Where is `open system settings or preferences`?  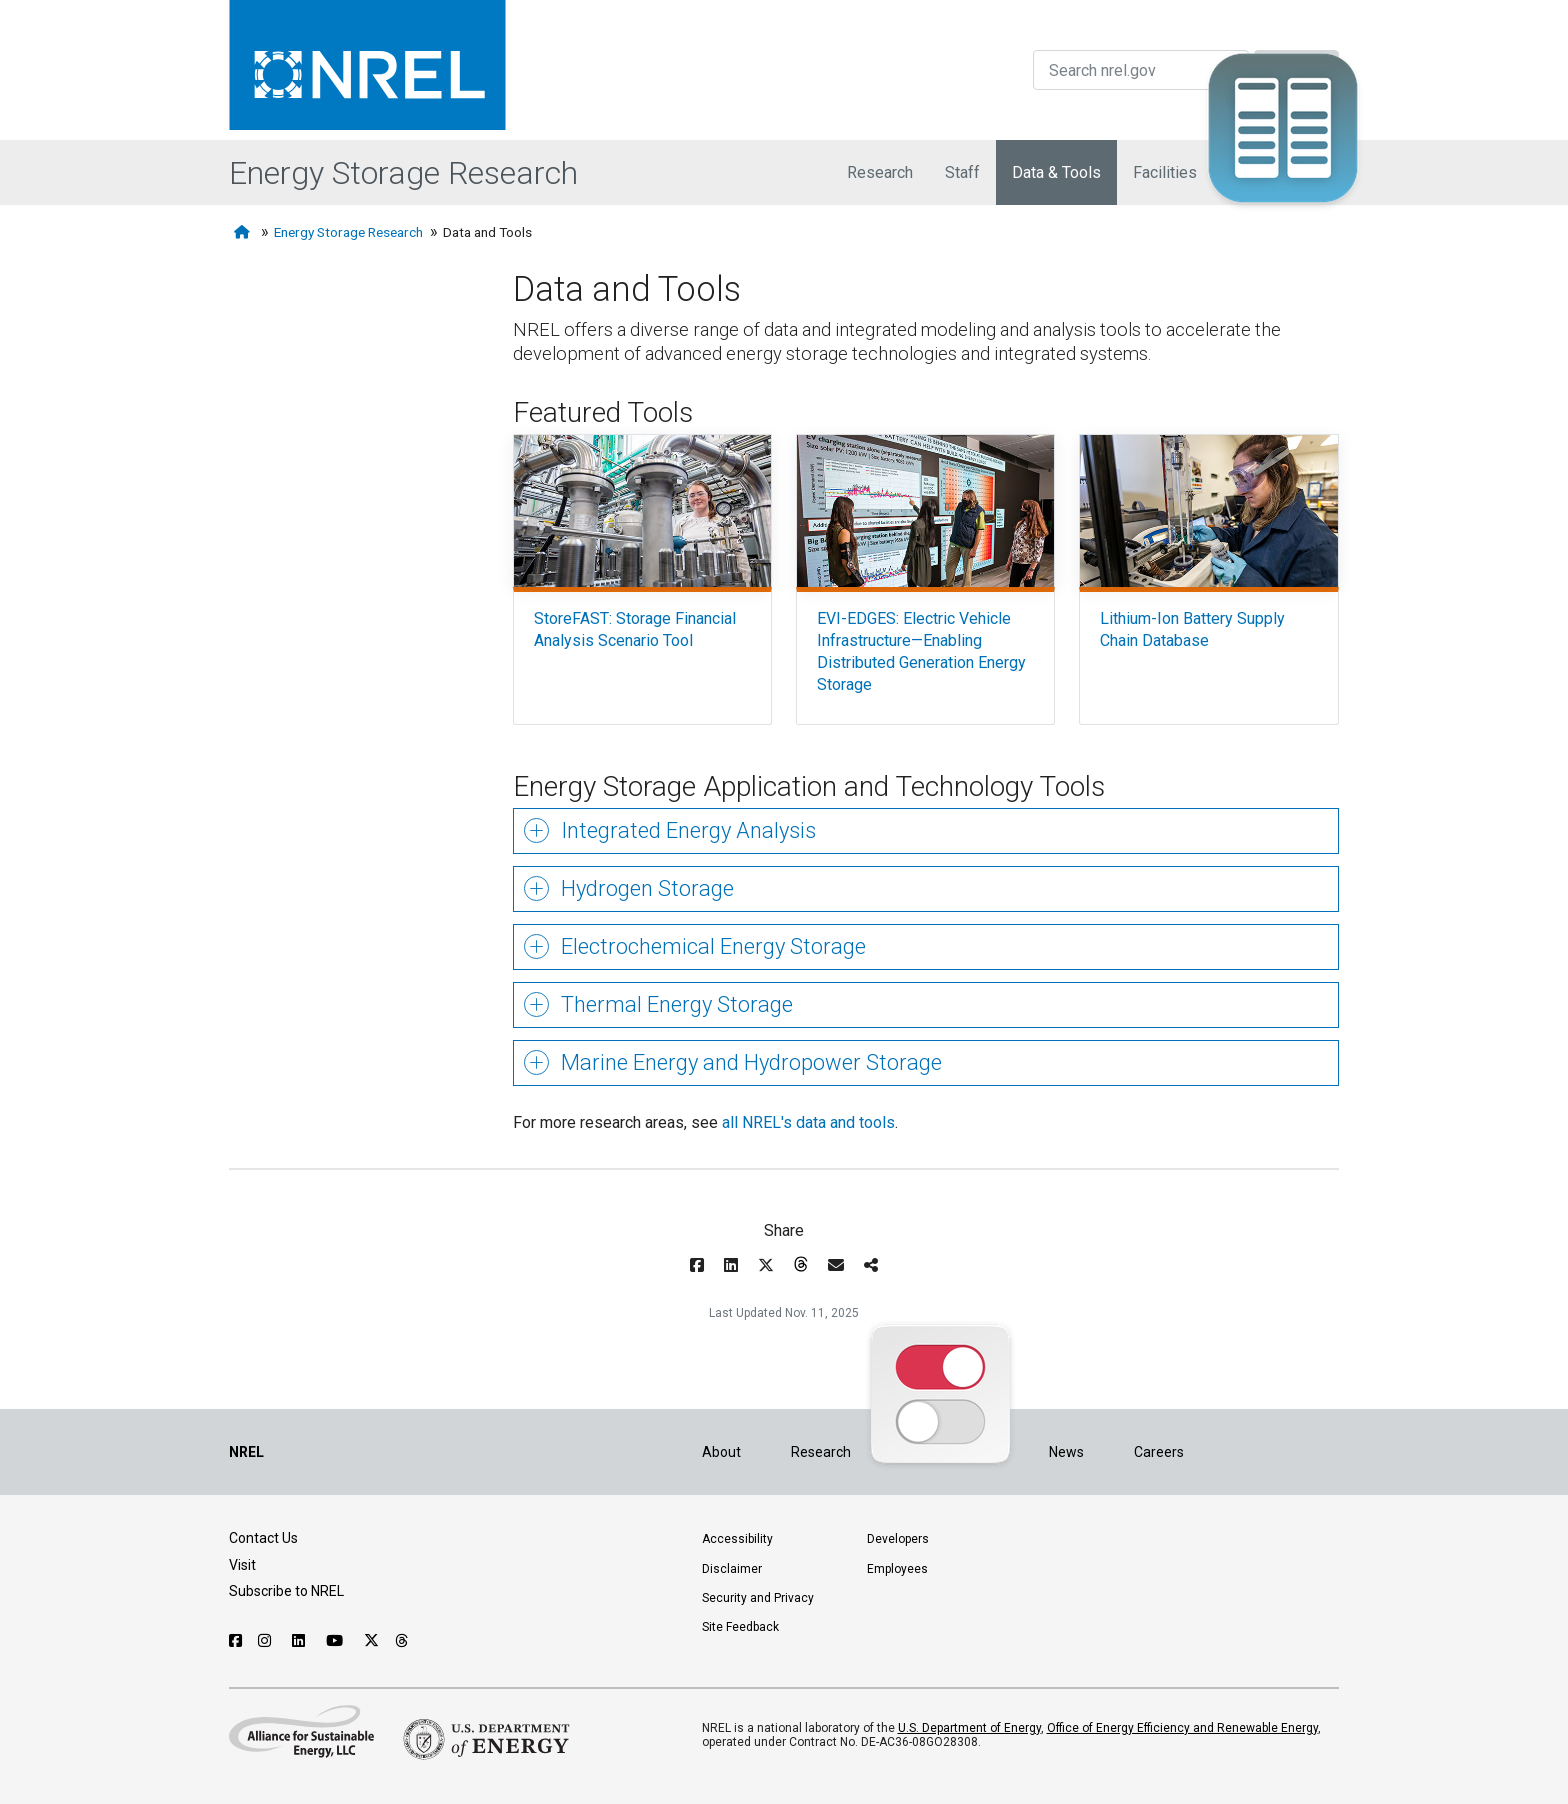 open system settings or preferences is located at coordinates (940, 1394).